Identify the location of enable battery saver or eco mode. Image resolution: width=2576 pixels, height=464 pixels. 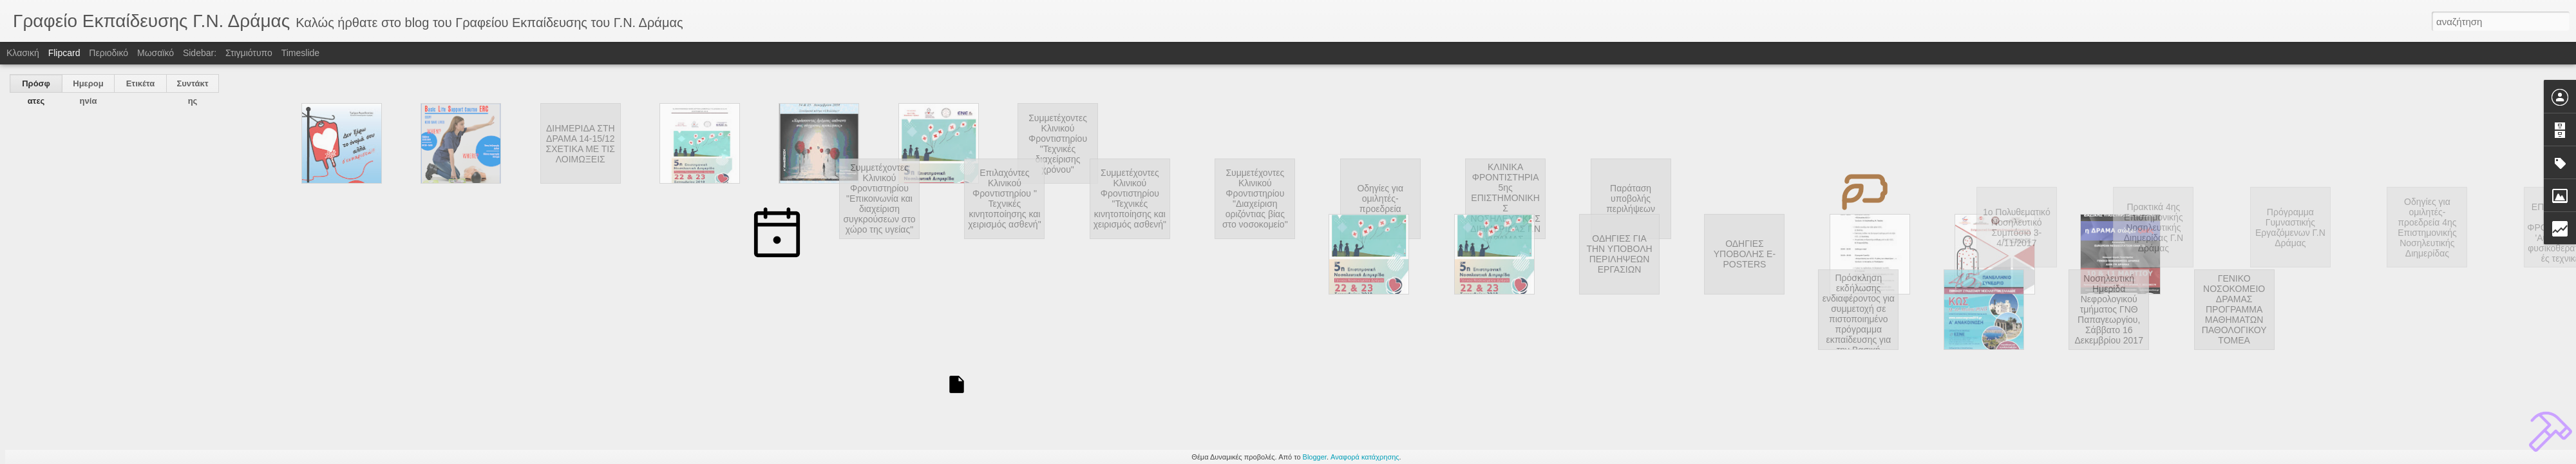
(1866, 188).